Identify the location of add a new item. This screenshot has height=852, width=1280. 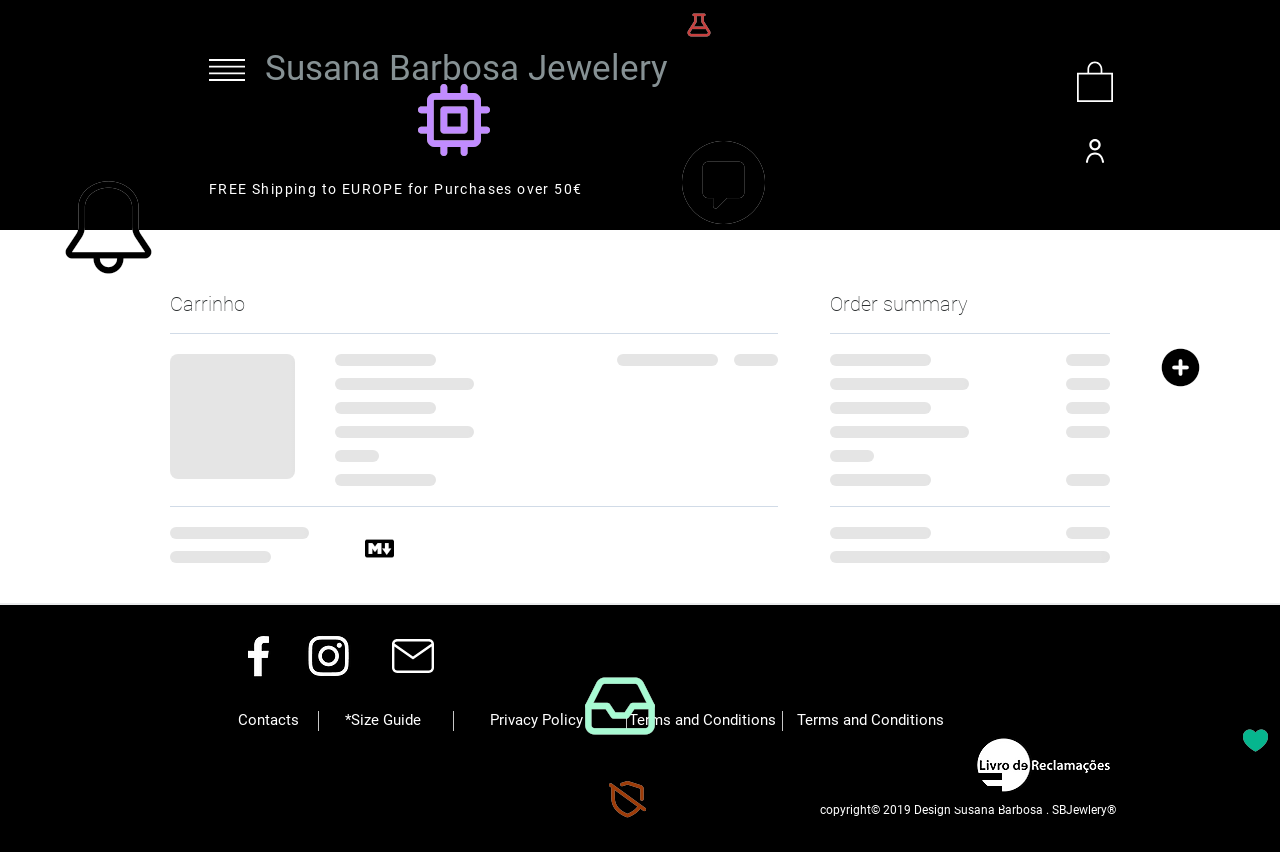
(1180, 367).